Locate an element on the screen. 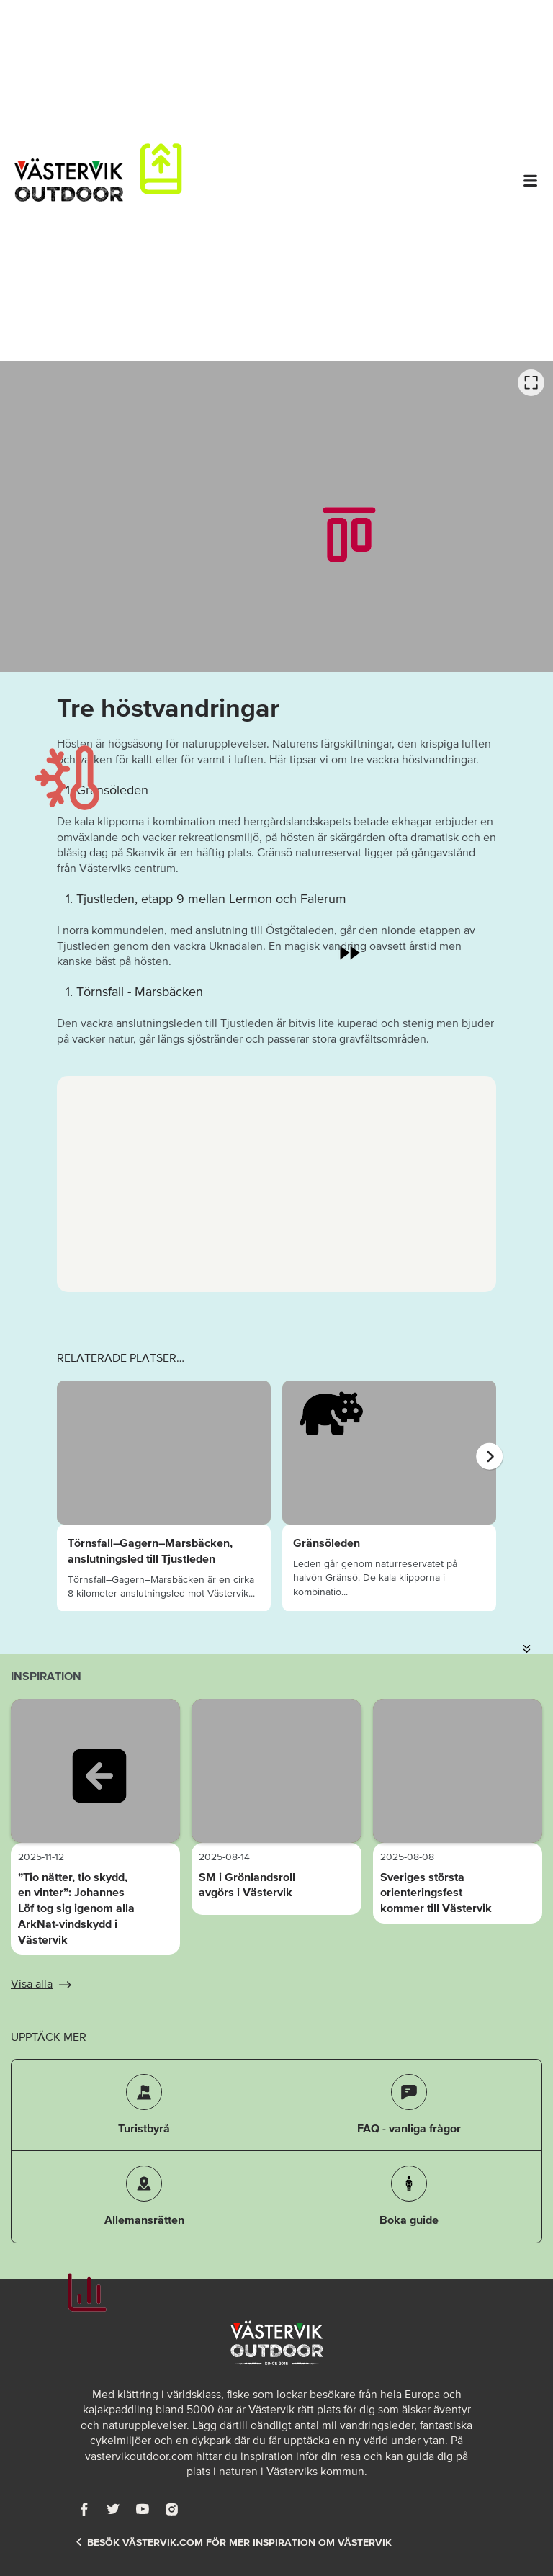 This screenshot has height=2576, width=553. indicates cold temperature or freezing conditions is located at coordinates (67, 778).